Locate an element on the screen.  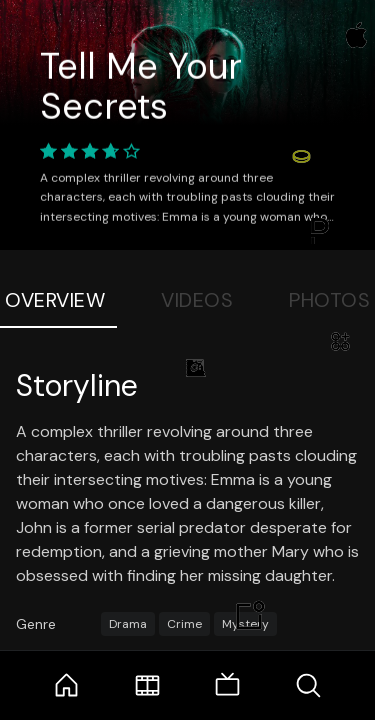
chocolatey package manager logo is located at coordinates (196, 368).